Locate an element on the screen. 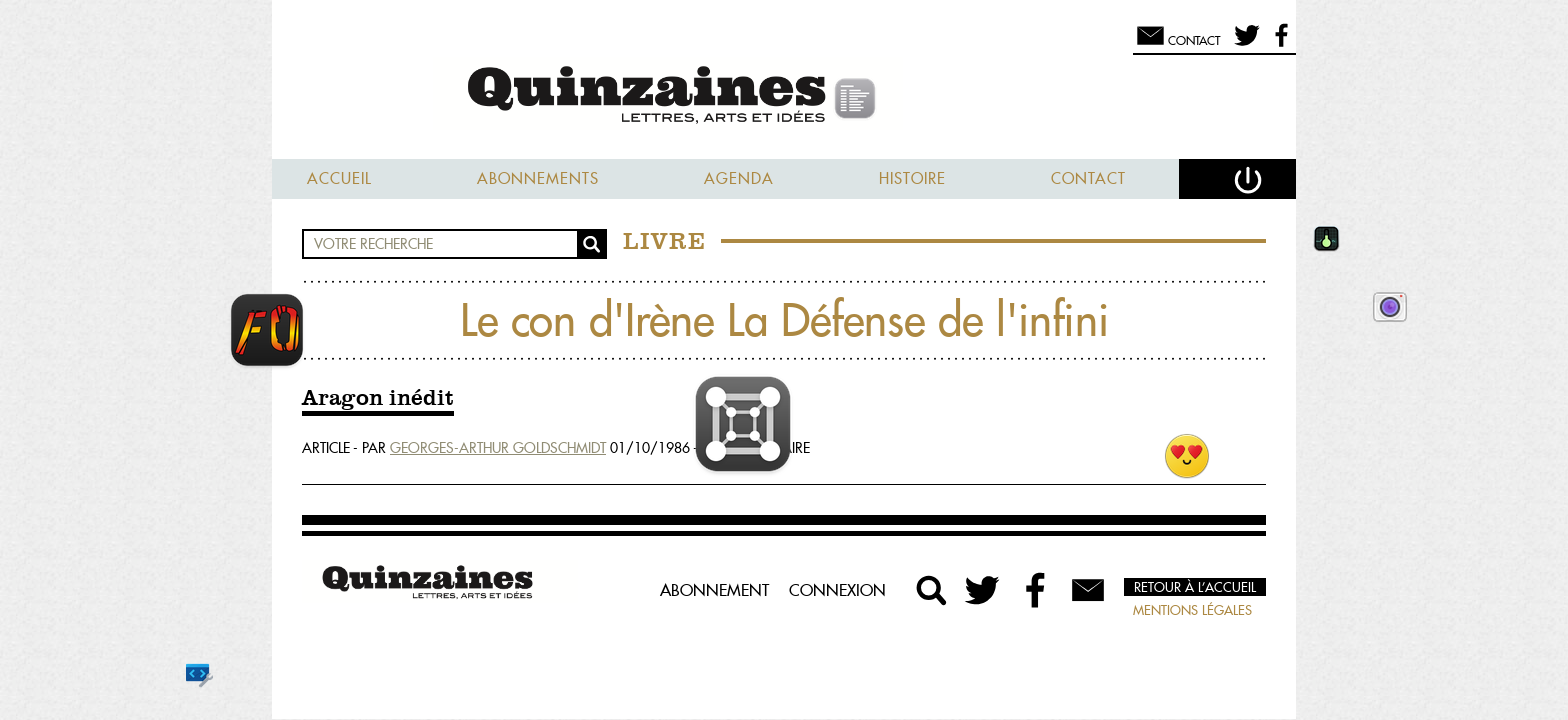 The image size is (1568, 720). open thermal monitor app is located at coordinates (1326, 238).